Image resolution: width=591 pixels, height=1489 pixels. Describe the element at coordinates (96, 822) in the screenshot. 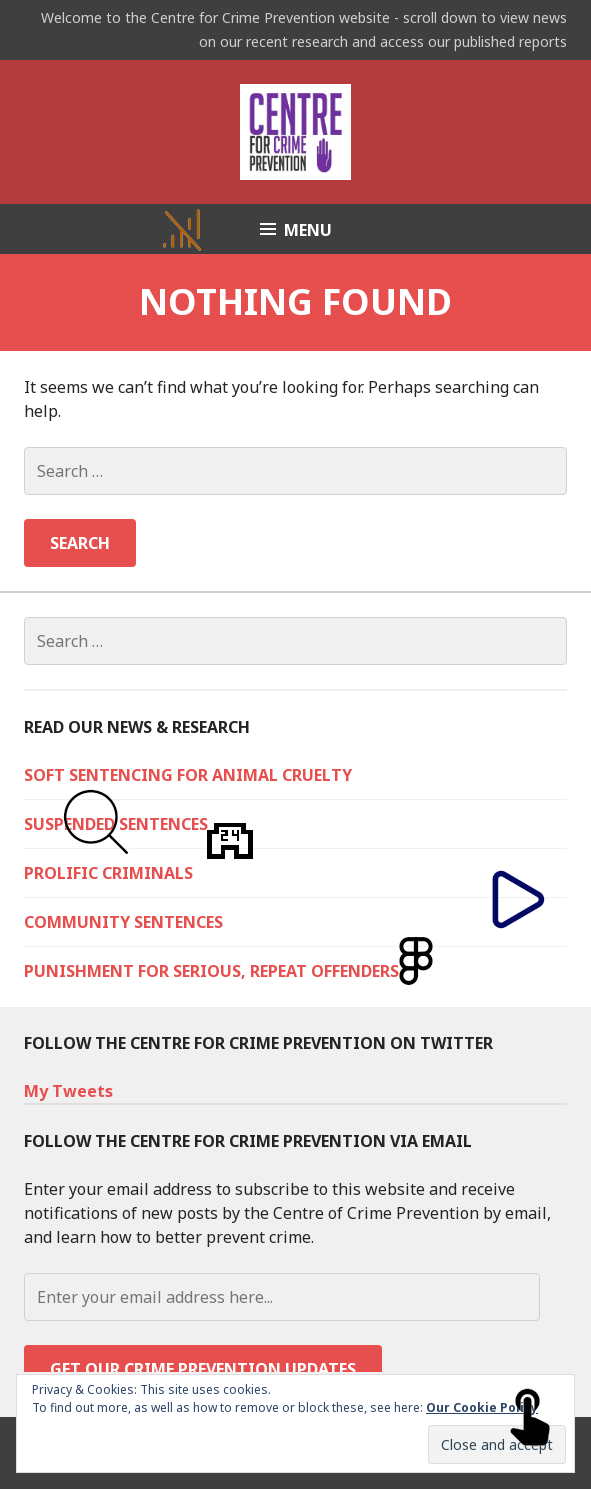

I see `search for content or items` at that location.